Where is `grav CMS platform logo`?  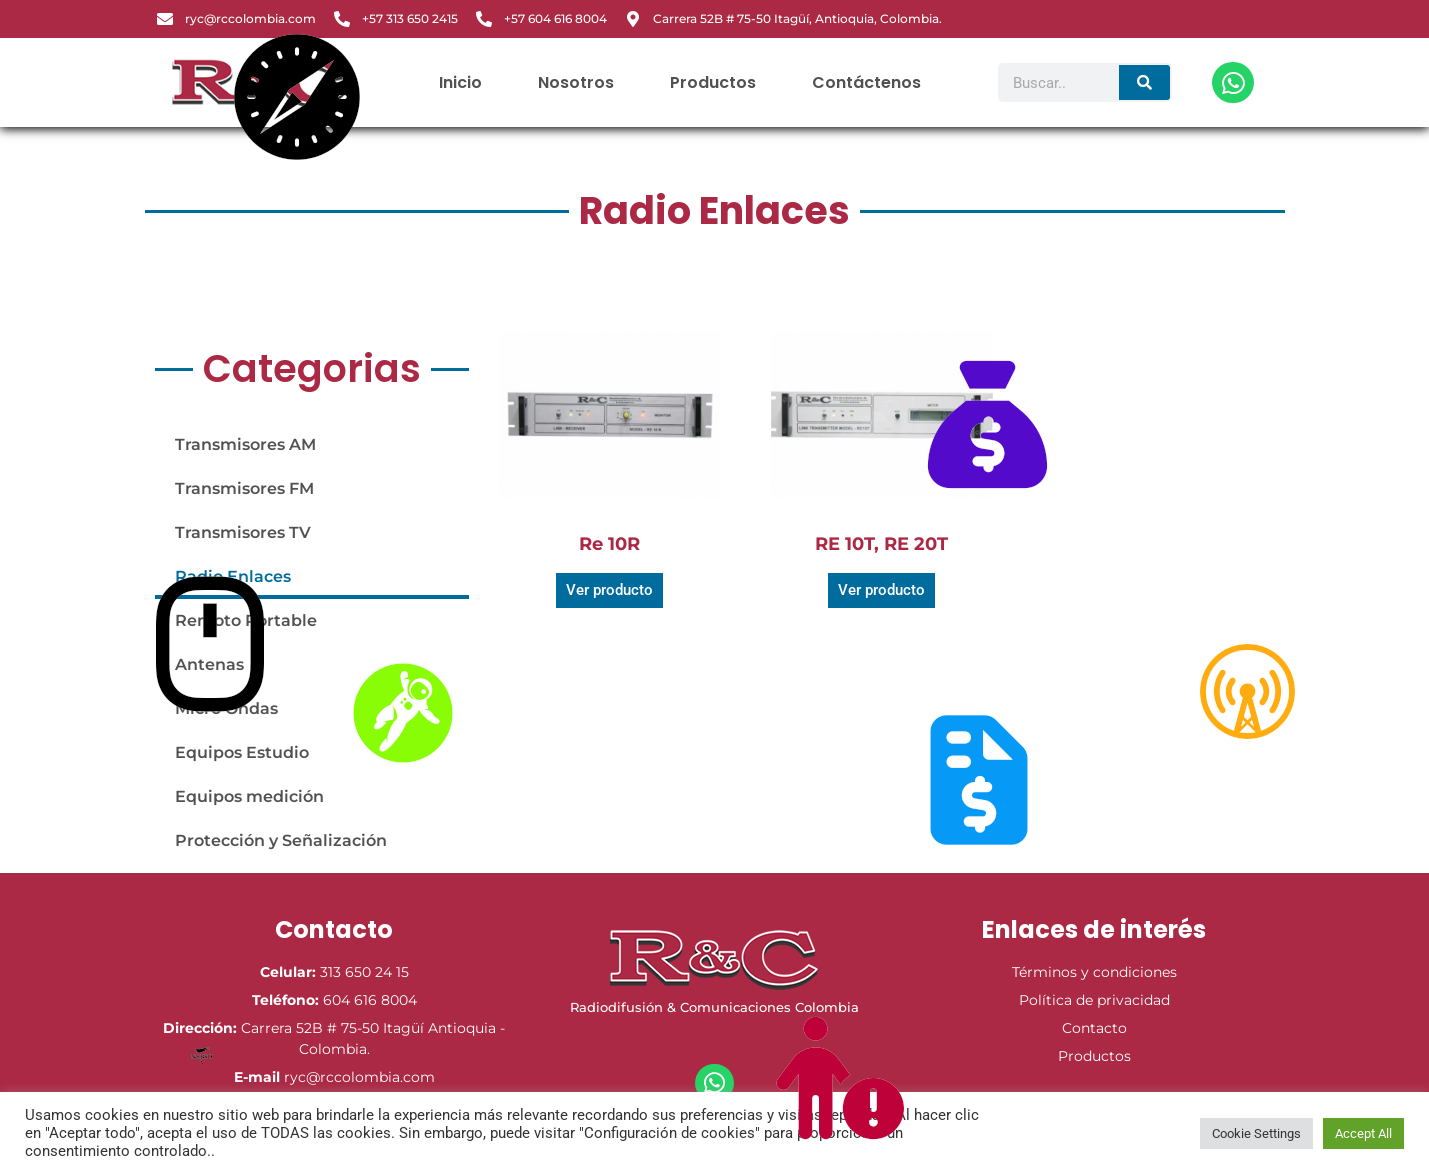
grav CMS platform logo is located at coordinates (403, 713).